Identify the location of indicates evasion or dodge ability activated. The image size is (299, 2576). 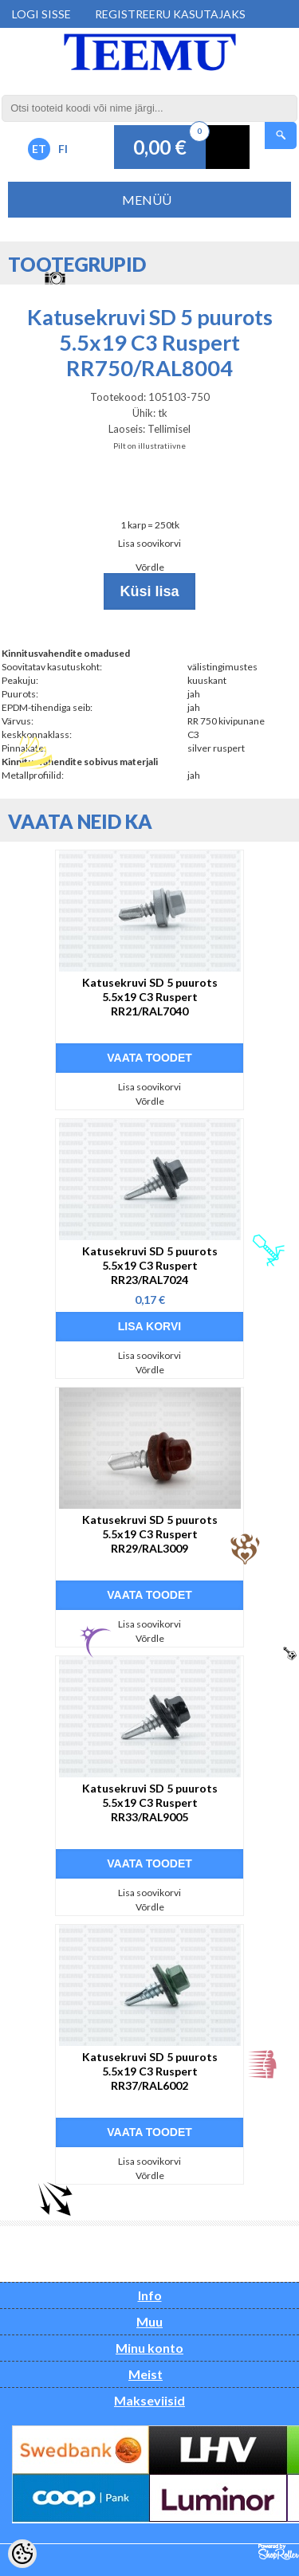
(262, 2064).